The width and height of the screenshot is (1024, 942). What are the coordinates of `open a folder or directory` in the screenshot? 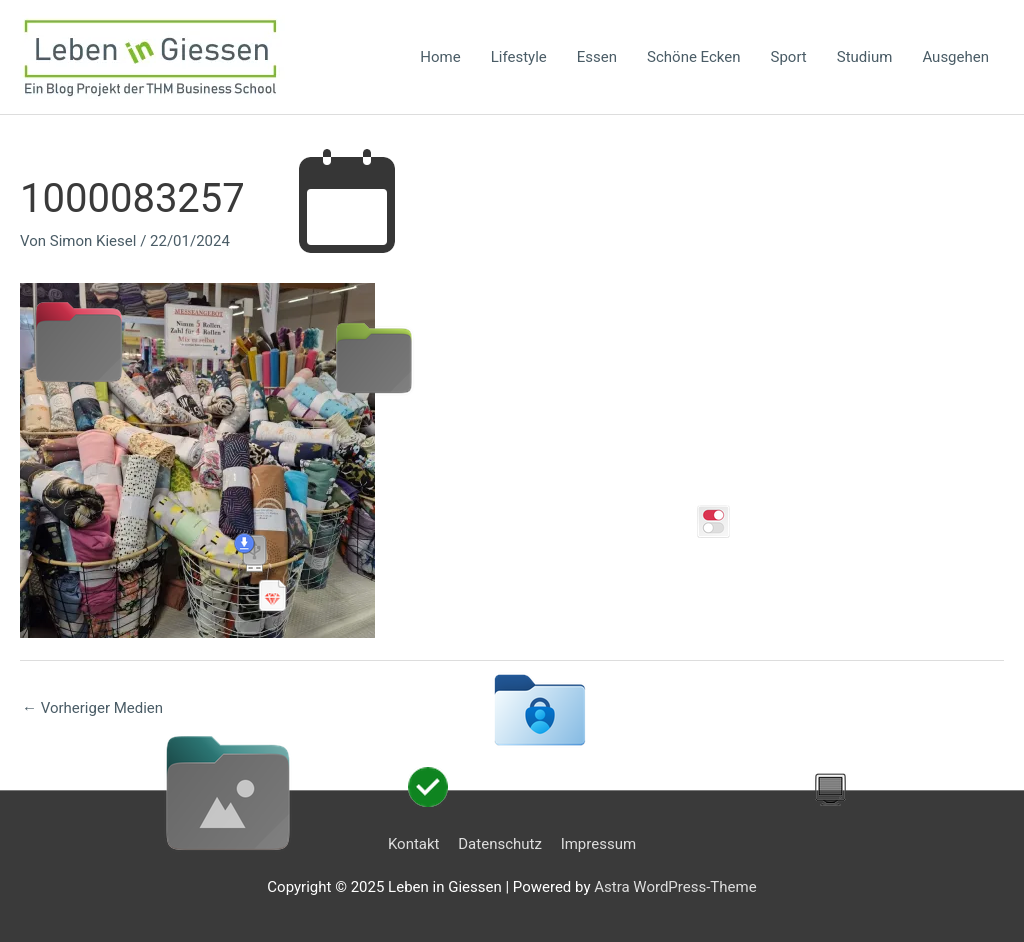 It's located at (374, 358).